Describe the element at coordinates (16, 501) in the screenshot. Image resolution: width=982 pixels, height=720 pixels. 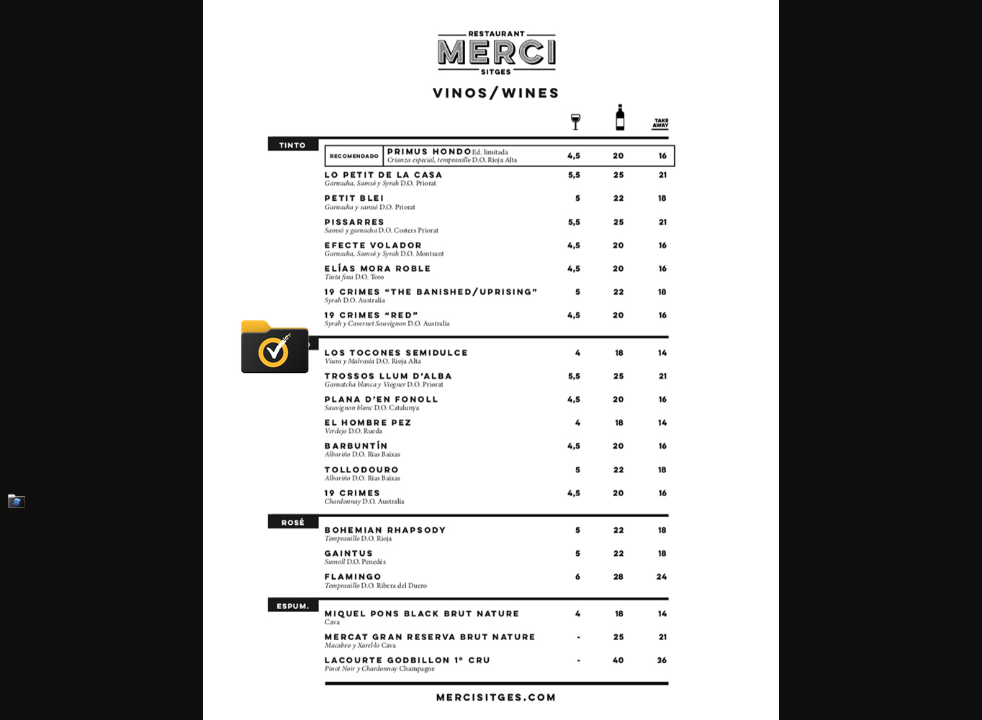
I see `folder containing SolidJS project files` at that location.